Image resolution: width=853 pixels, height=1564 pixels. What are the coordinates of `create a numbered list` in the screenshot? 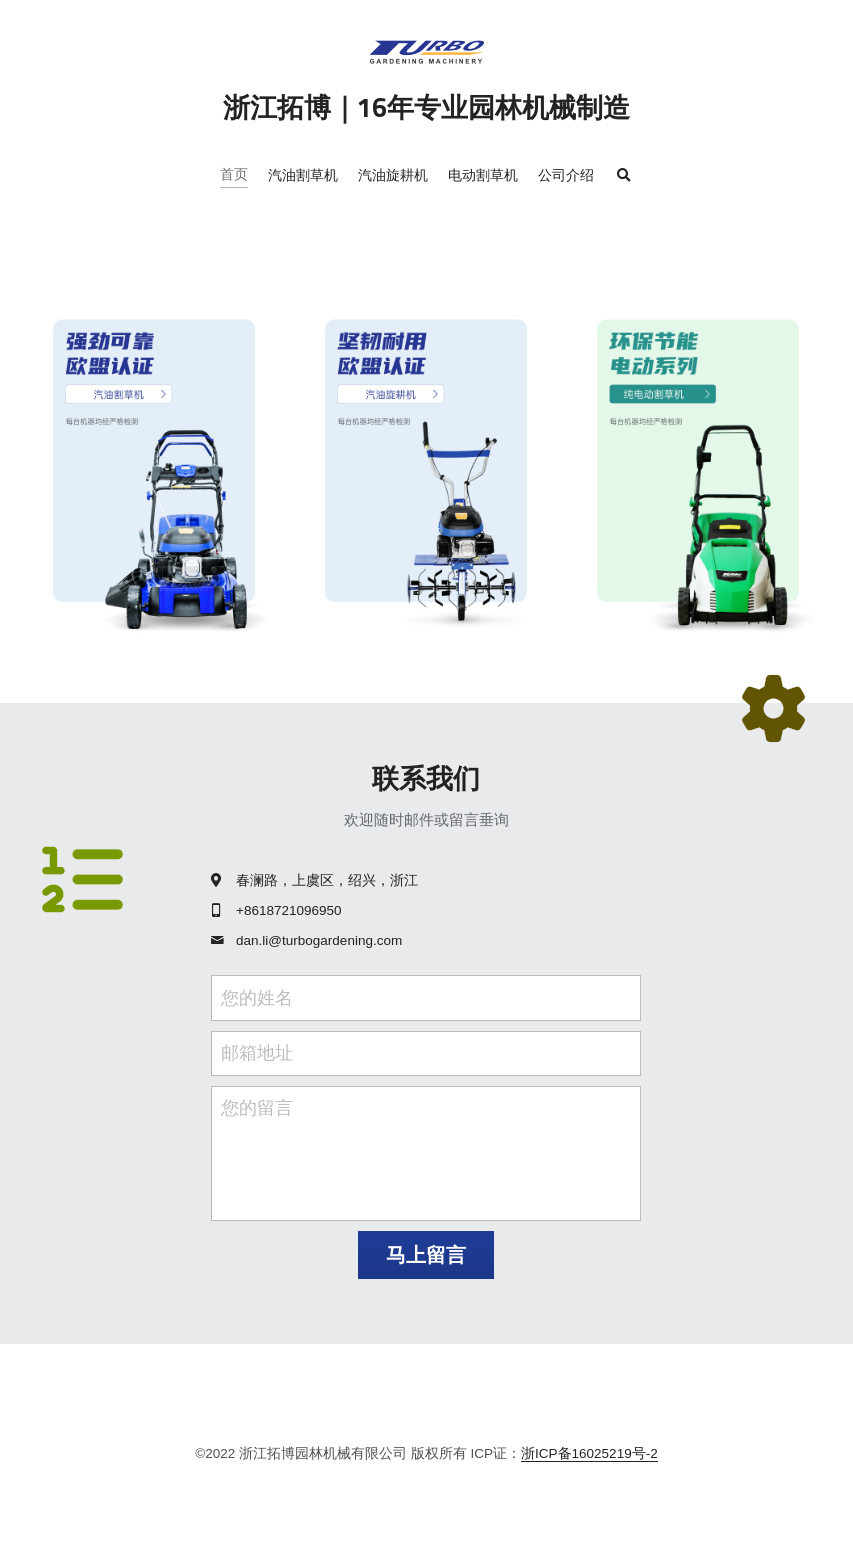 It's located at (82, 879).